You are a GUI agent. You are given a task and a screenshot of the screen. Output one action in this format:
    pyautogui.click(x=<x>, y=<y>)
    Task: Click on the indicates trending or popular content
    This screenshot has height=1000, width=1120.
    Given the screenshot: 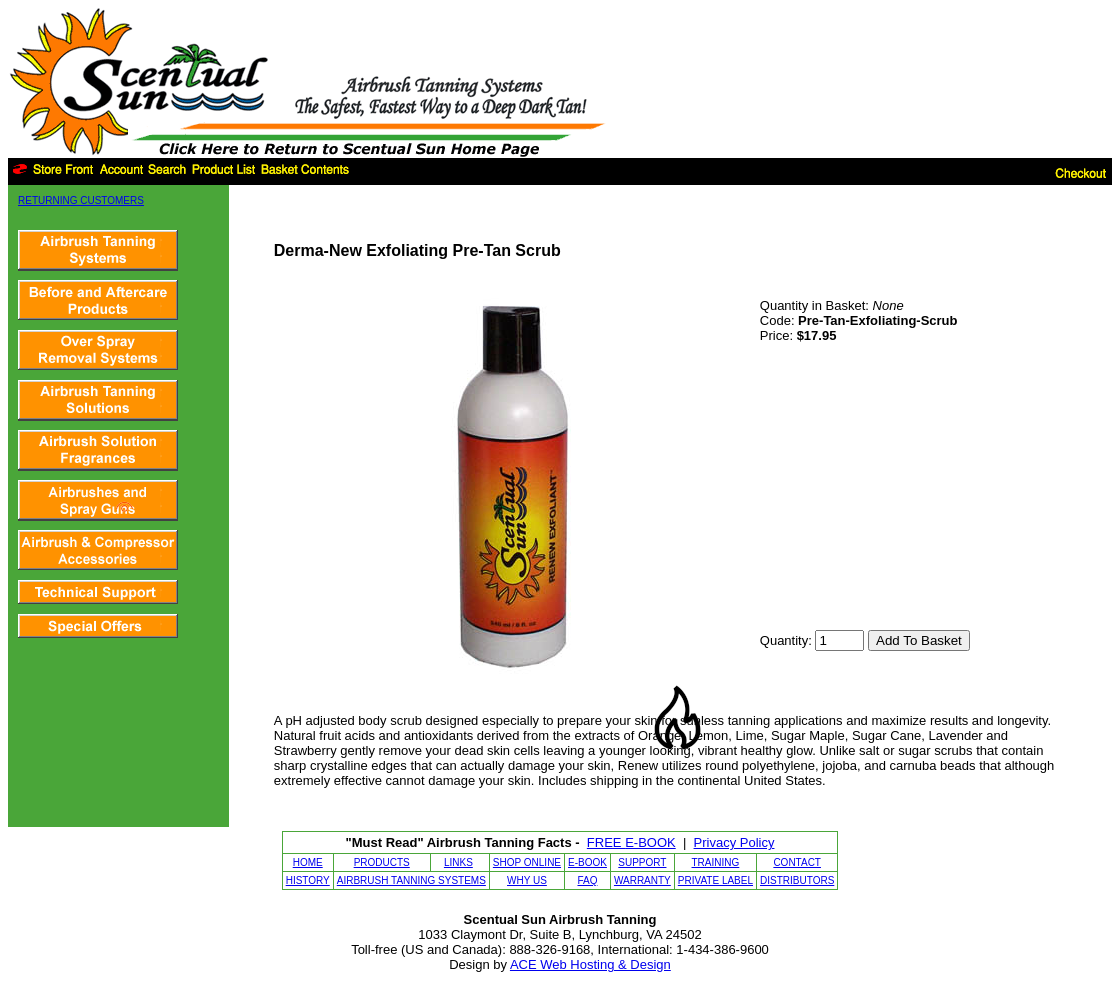 What is the action you would take?
    pyautogui.click(x=677, y=717)
    